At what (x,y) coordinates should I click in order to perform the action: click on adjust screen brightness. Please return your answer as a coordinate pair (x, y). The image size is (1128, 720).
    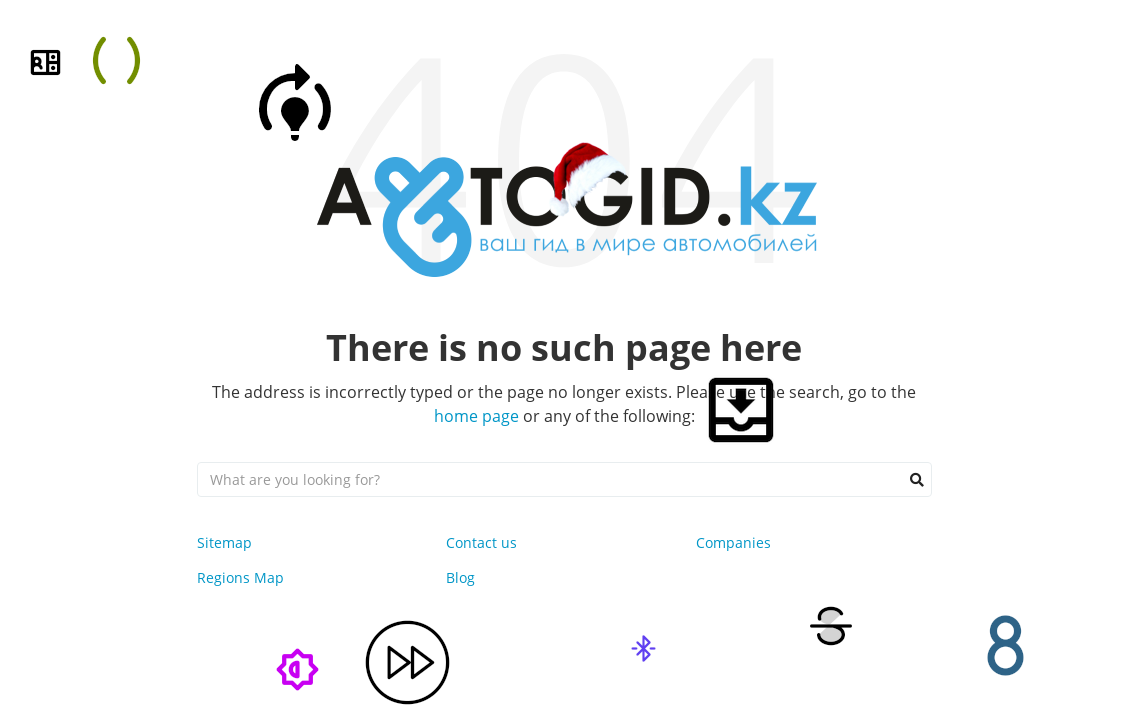
    Looking at the image, I should click on (297, 669).